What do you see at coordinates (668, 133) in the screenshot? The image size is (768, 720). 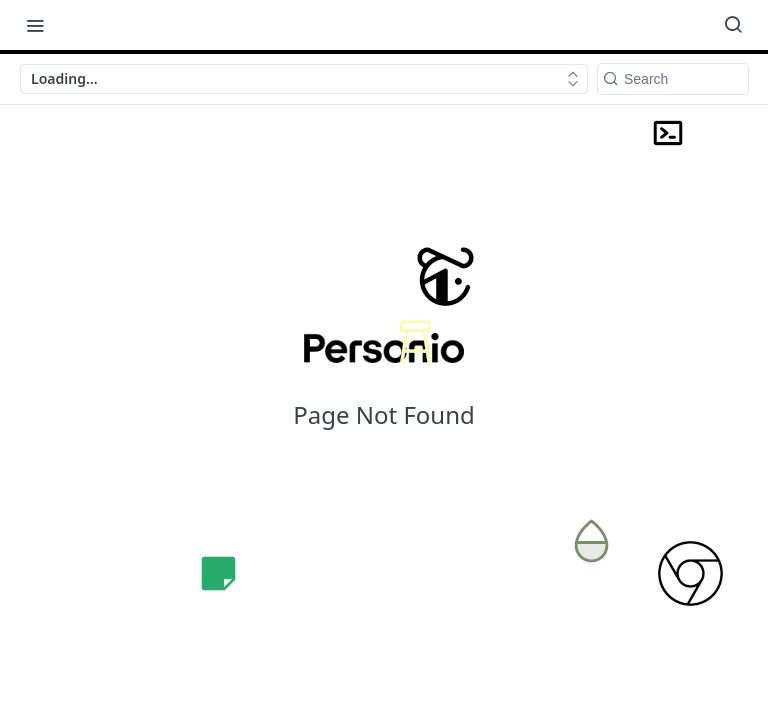 I see `open the command line terminal` at bounding box center [668, 133].